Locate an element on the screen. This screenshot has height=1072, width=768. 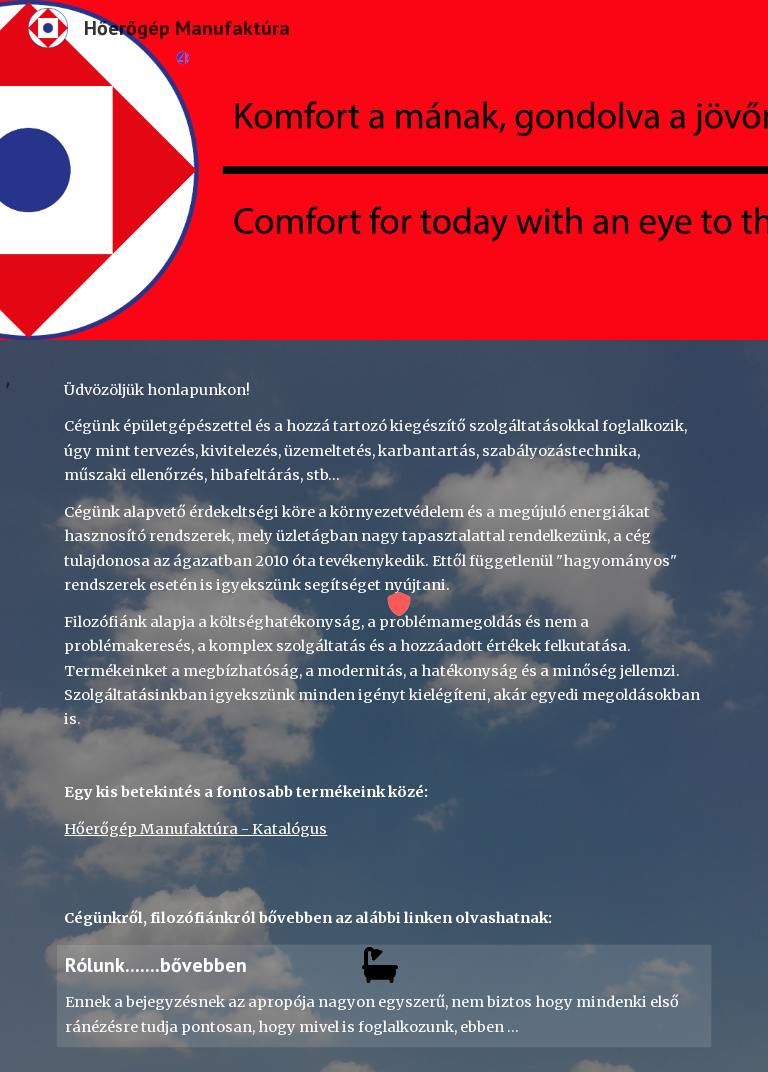
security or protection settings is located at coordinates (399, 604).